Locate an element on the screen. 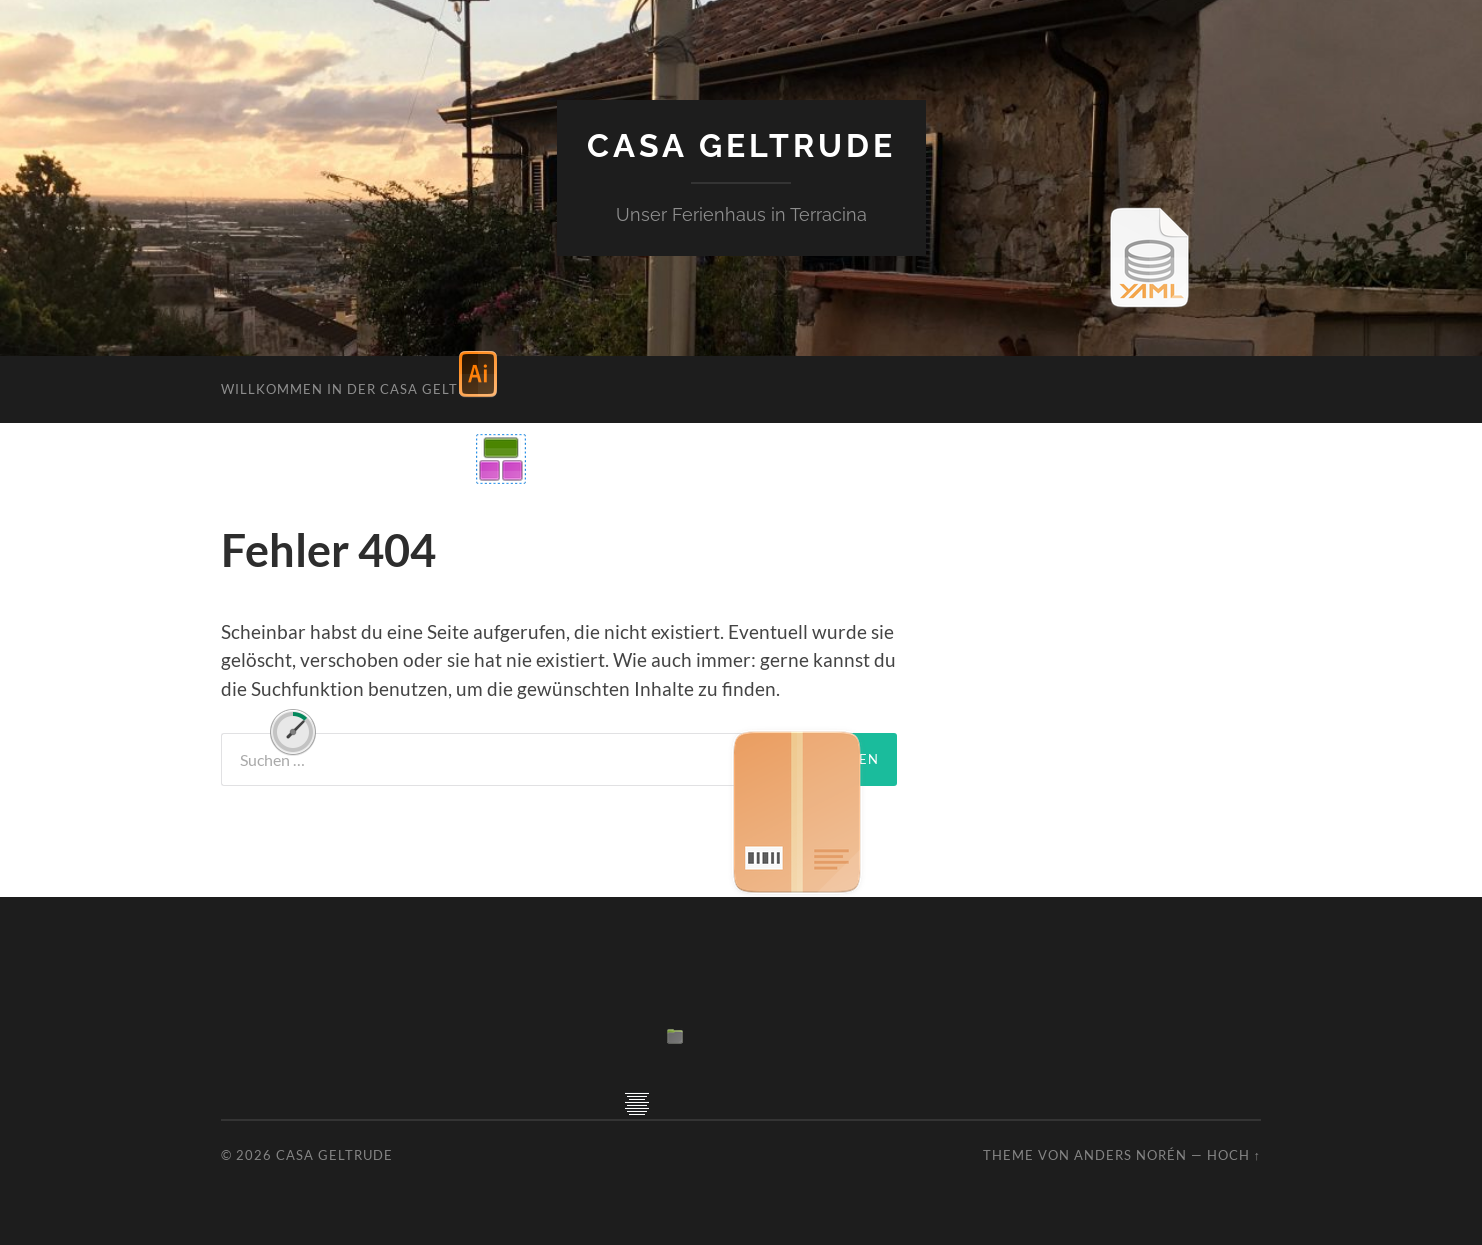 This screenshot has height=1245, width=1482. open an Adobe Illustrator file is located at coordinates (478, 374).